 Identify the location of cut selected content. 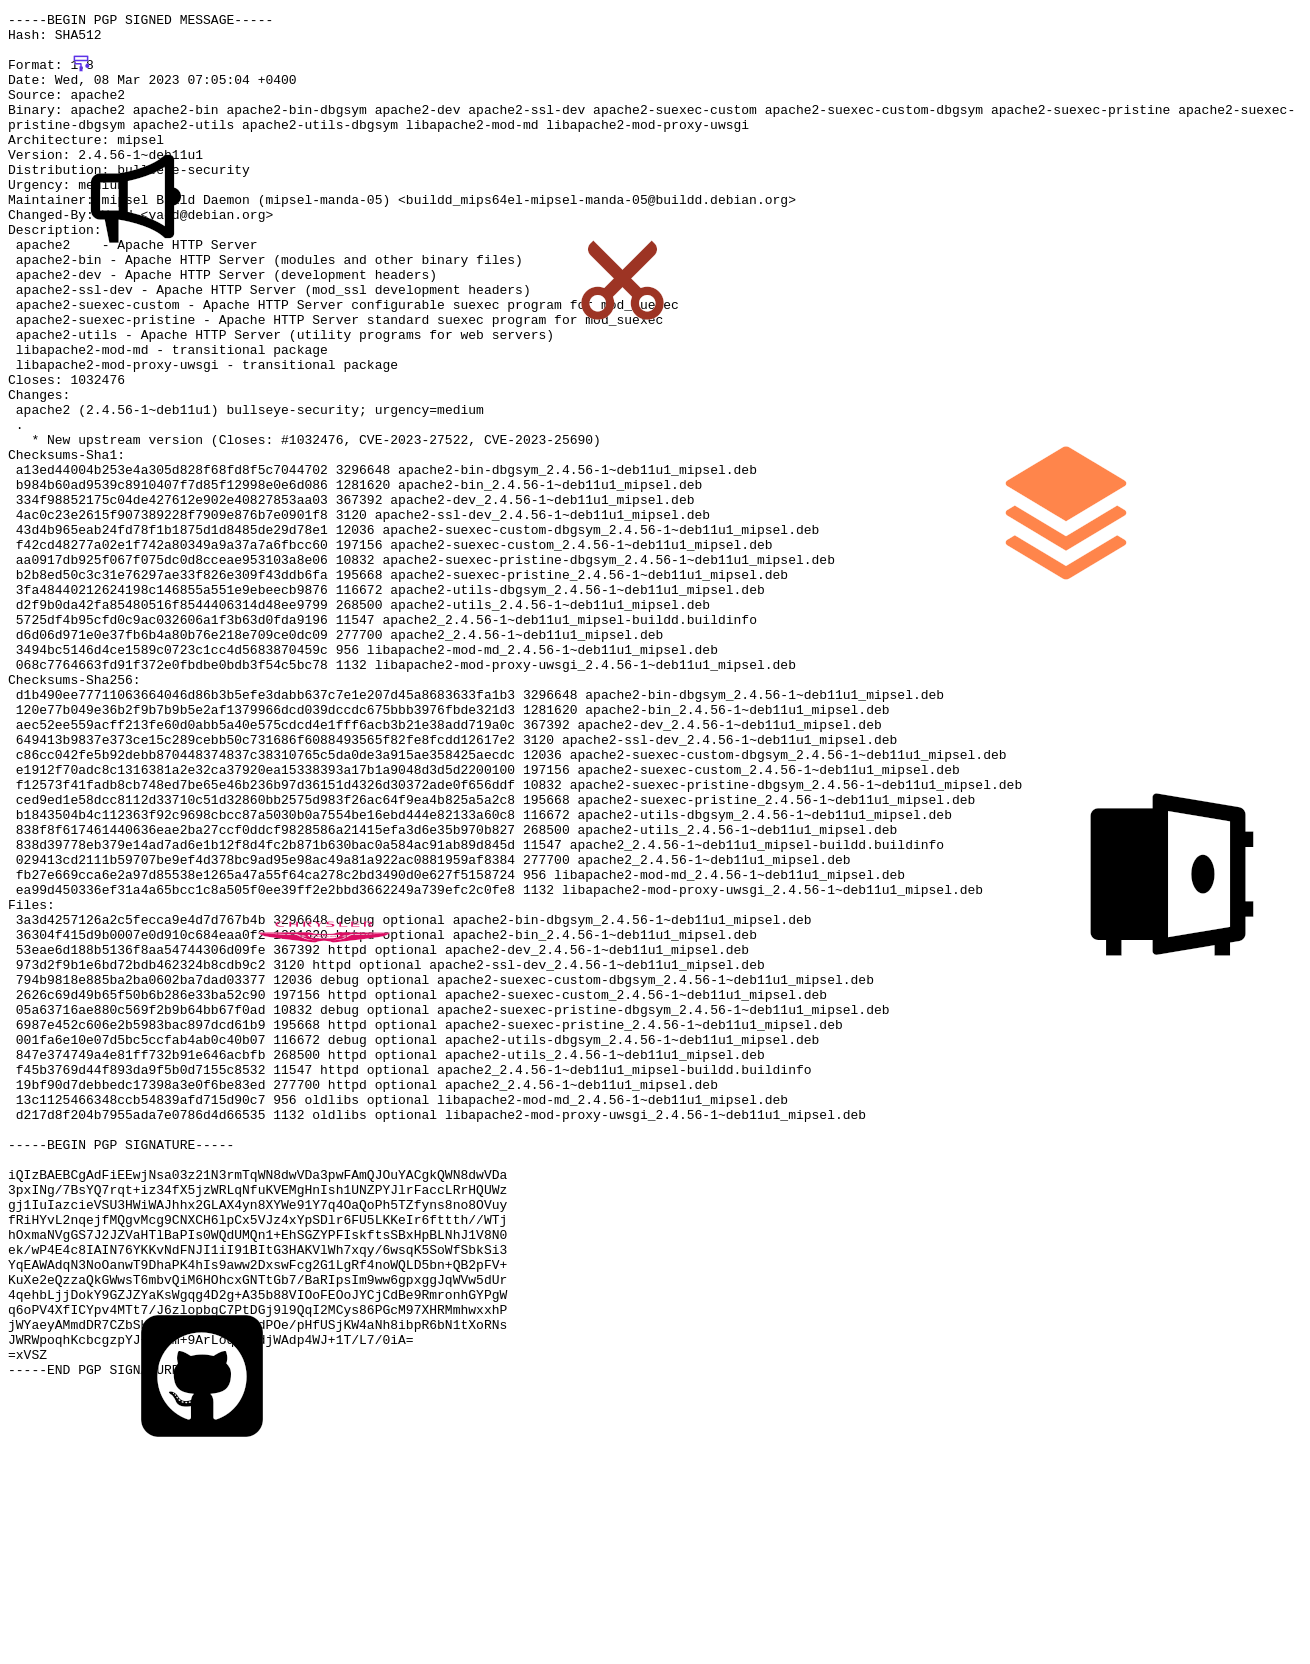
(622, 278).